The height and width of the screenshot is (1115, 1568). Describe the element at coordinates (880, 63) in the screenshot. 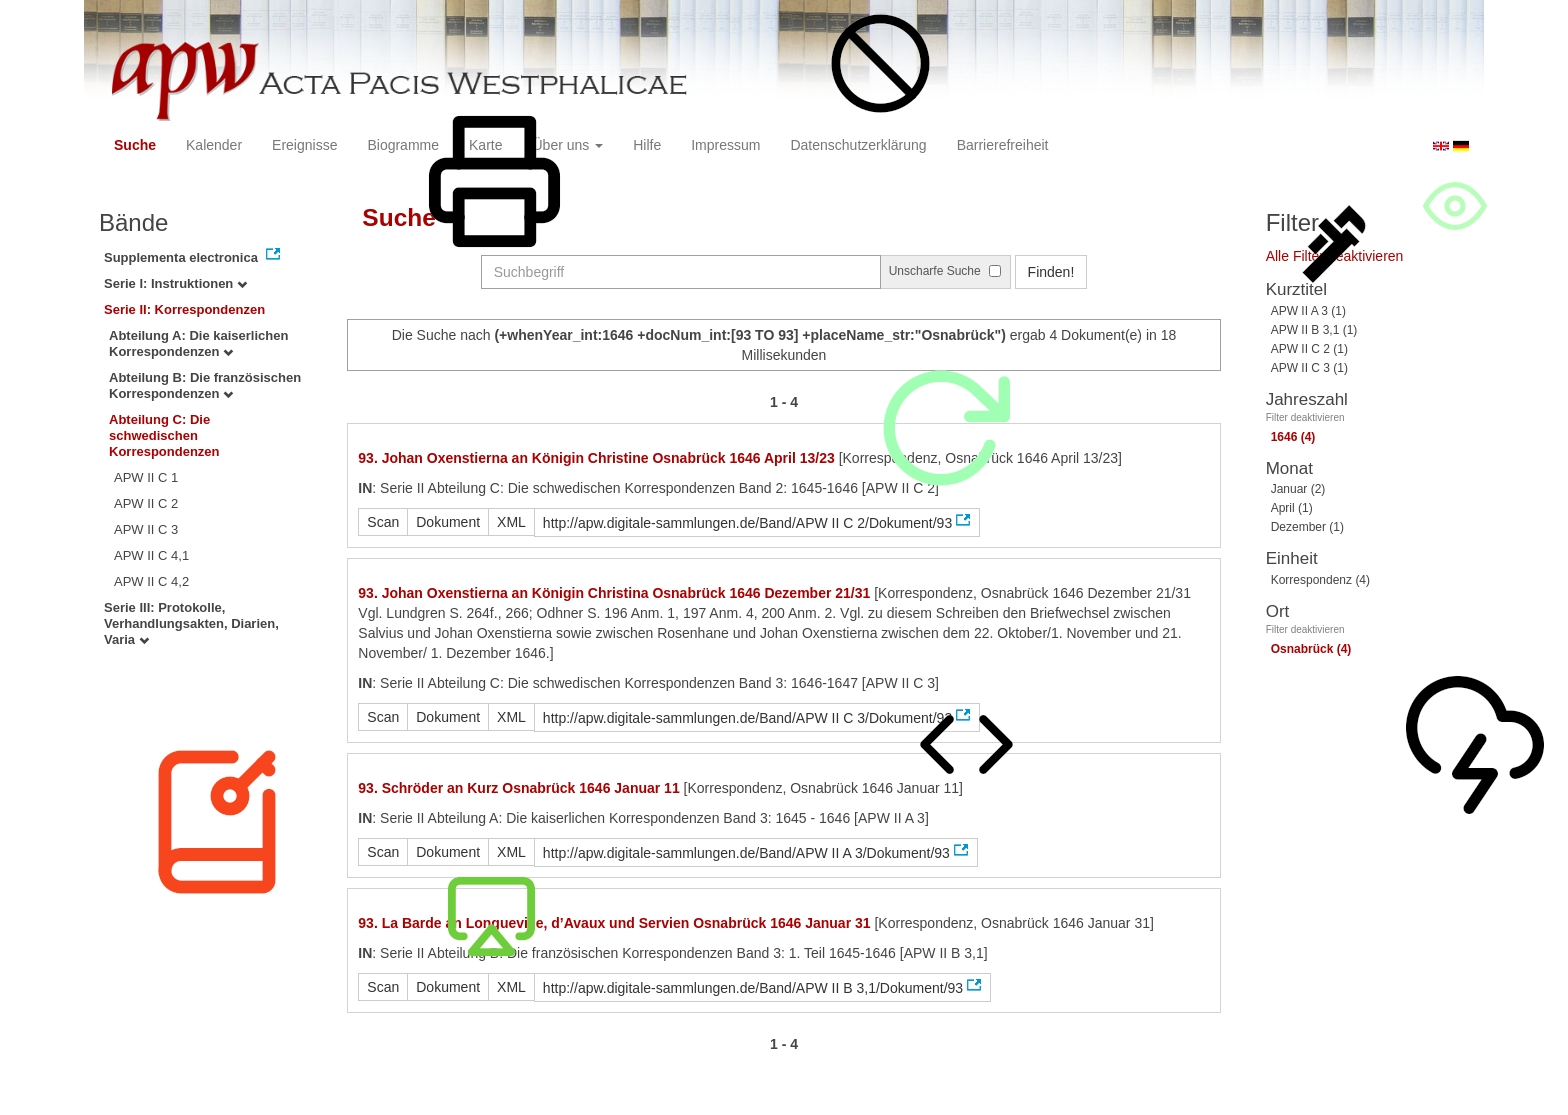

I see `indicates a blocked or prohibited action` at that location.